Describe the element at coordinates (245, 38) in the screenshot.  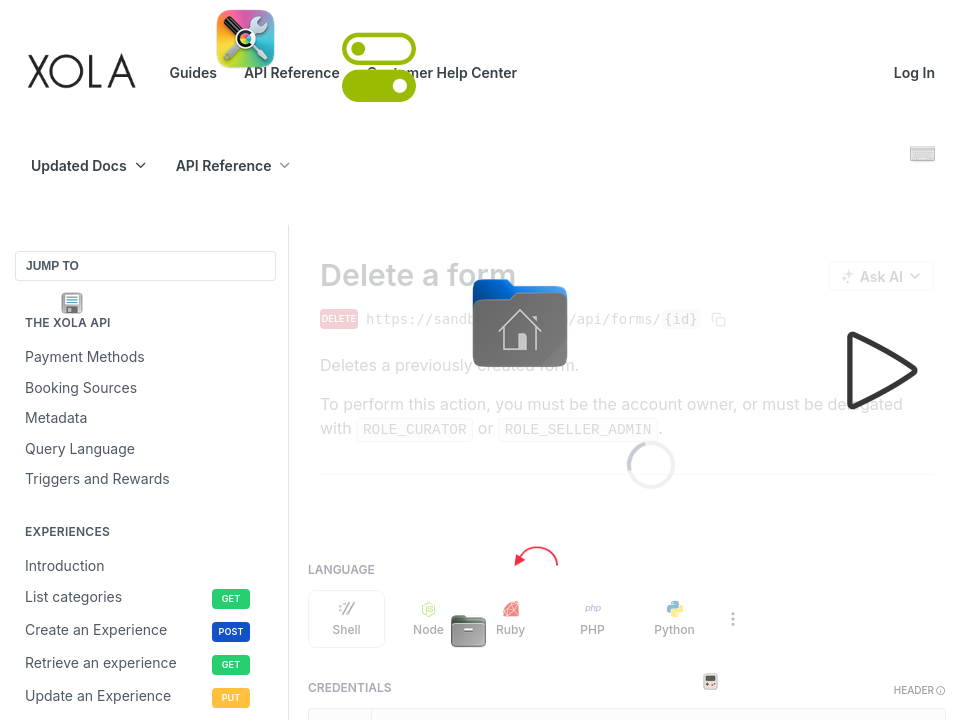
I see `open ColorSync Utility to manage color profiles` at that location.